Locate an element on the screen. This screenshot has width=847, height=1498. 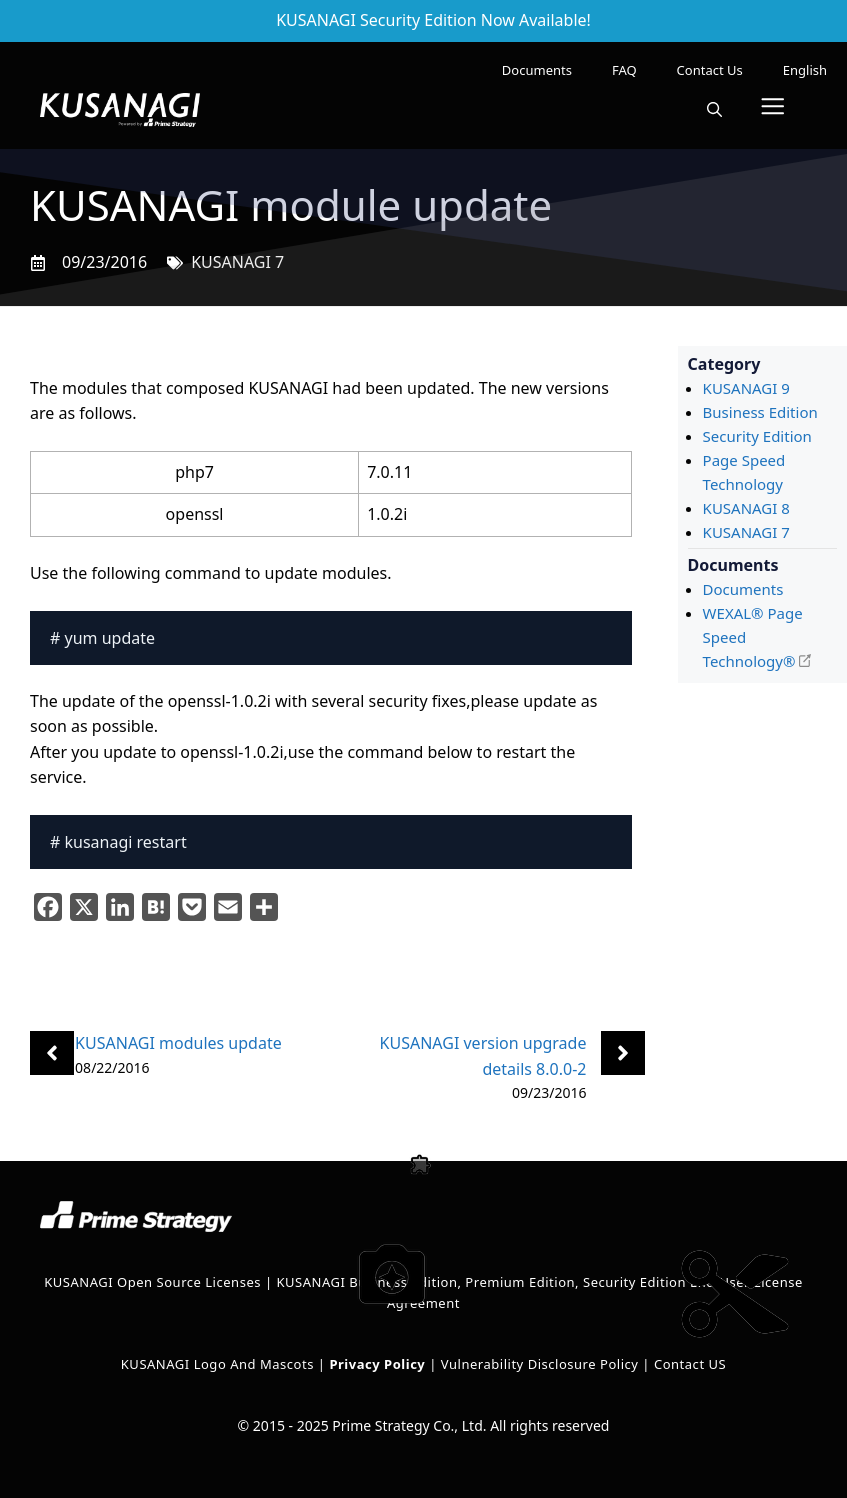
access browser extensions or add-ons is located at coordinates (421, 1164).